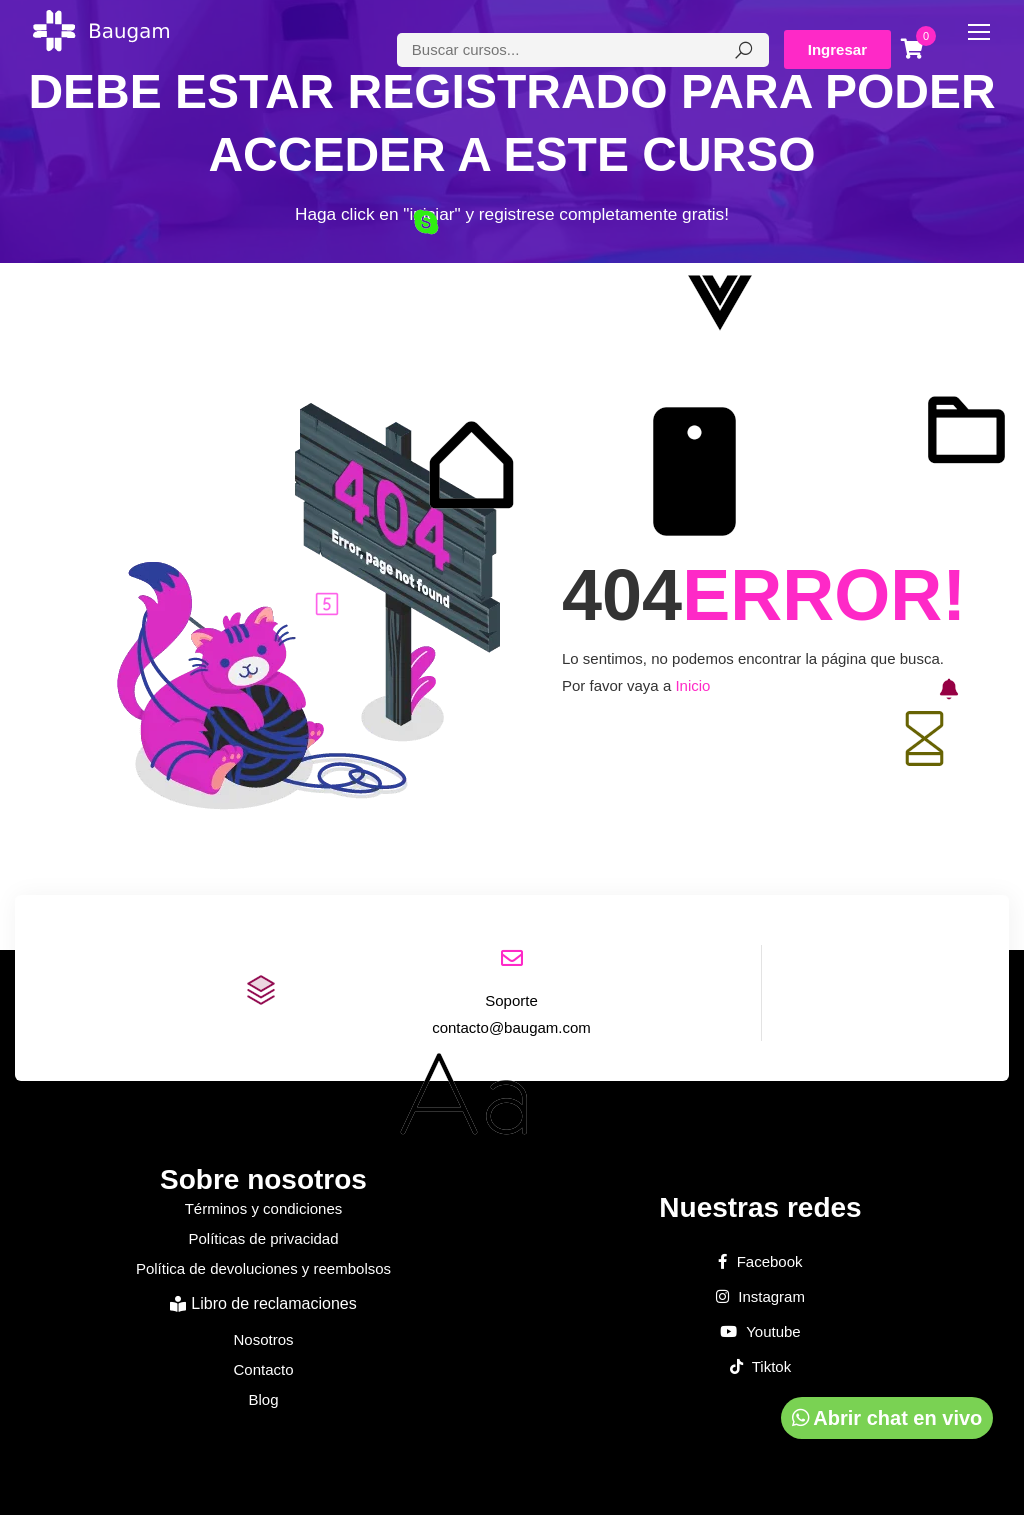 Image resolution: width=1024 pixels, height=1515 pixels. What do you see at coordinates (466, 1096) in the screenshot?
I see `adjust font or text size settings` at bounding box center [466, 1096].